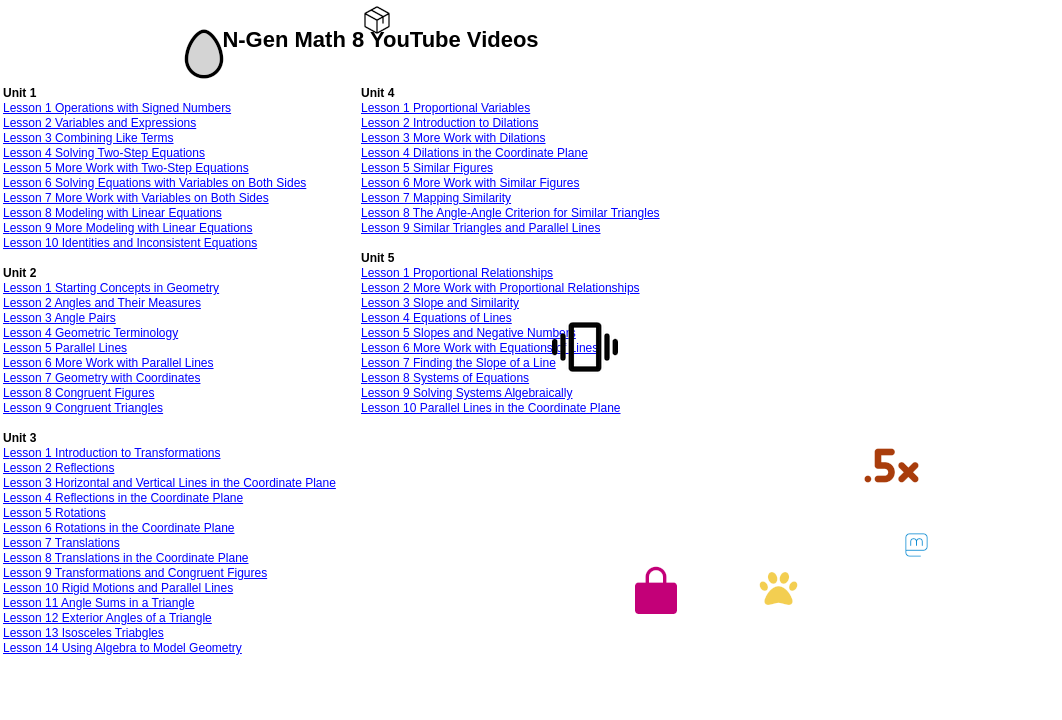  Describe the element at coordinates (778, 588) in the screenshot. I see `access pet-related features or settings` at that location.